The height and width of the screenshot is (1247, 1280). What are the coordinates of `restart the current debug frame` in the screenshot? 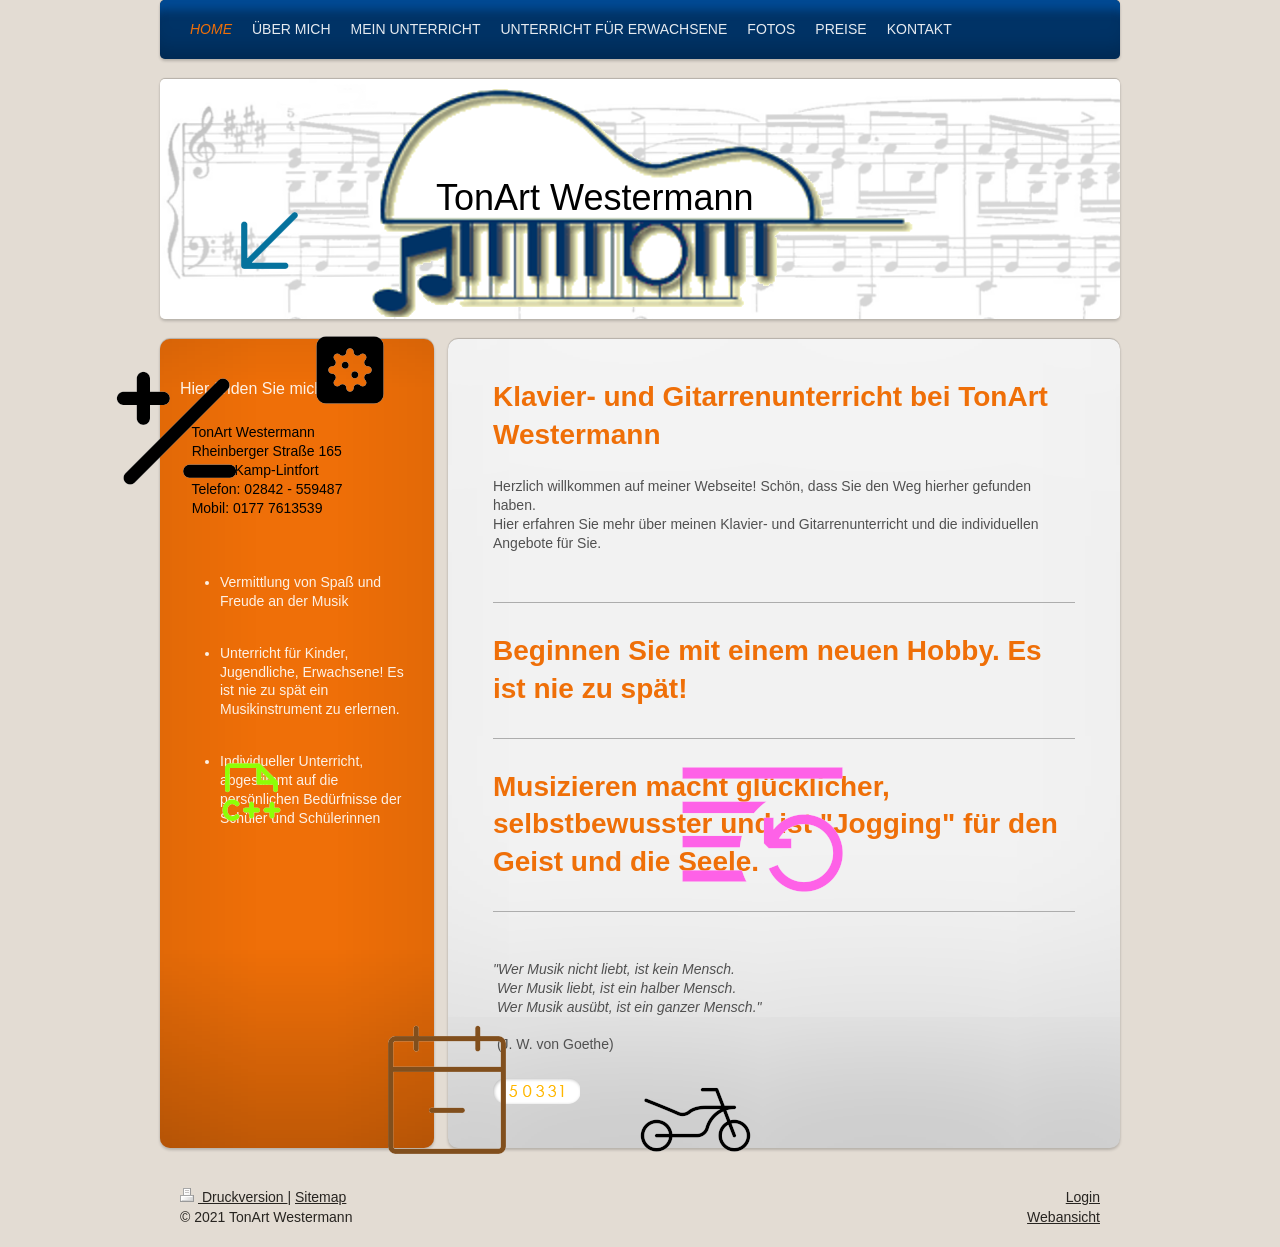 It's located at (762, 824).